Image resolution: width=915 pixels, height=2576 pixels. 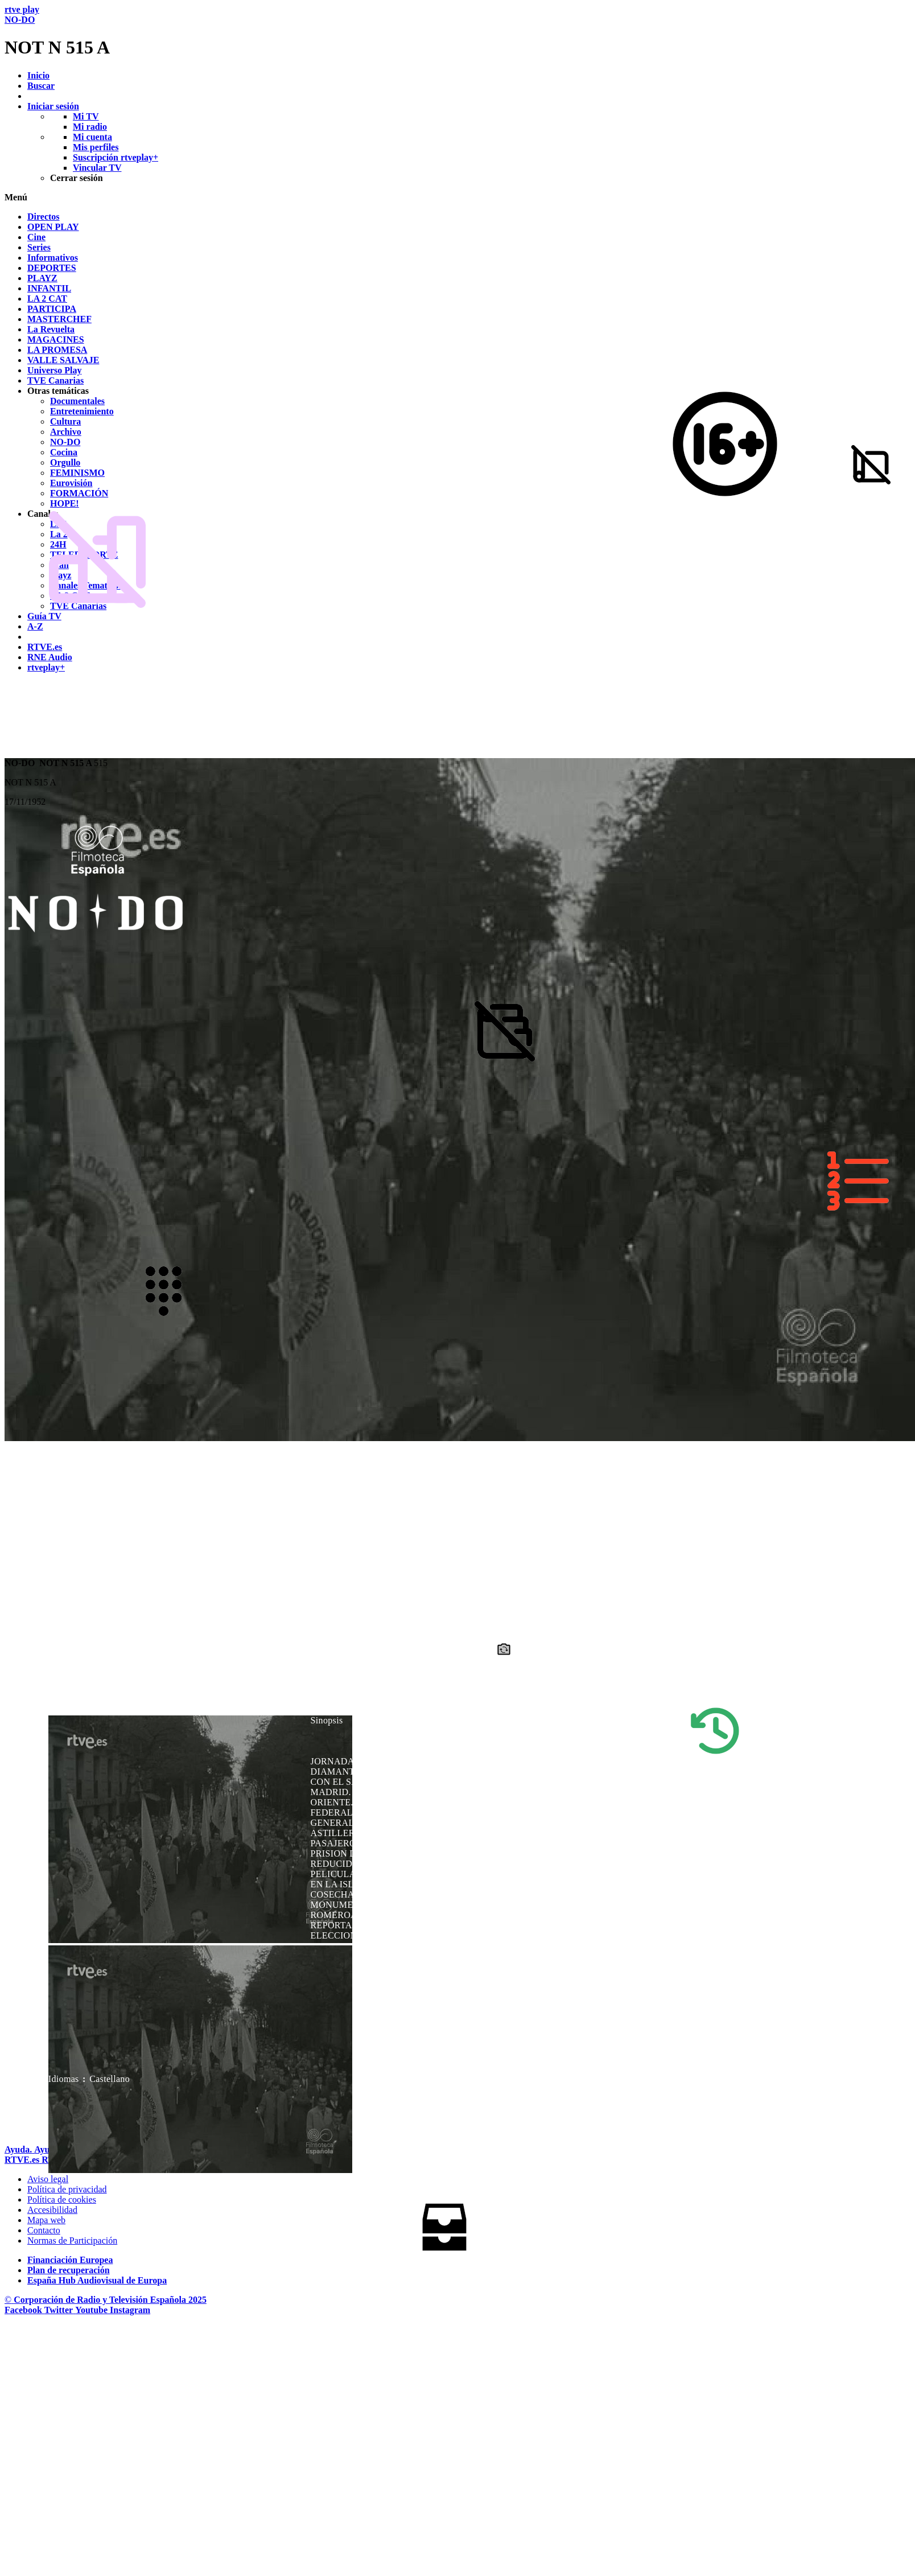 What do you see at coordinates (871, 464) in the screenshot?
I see `disable wallpaper display` at bounding box center [871, 464].